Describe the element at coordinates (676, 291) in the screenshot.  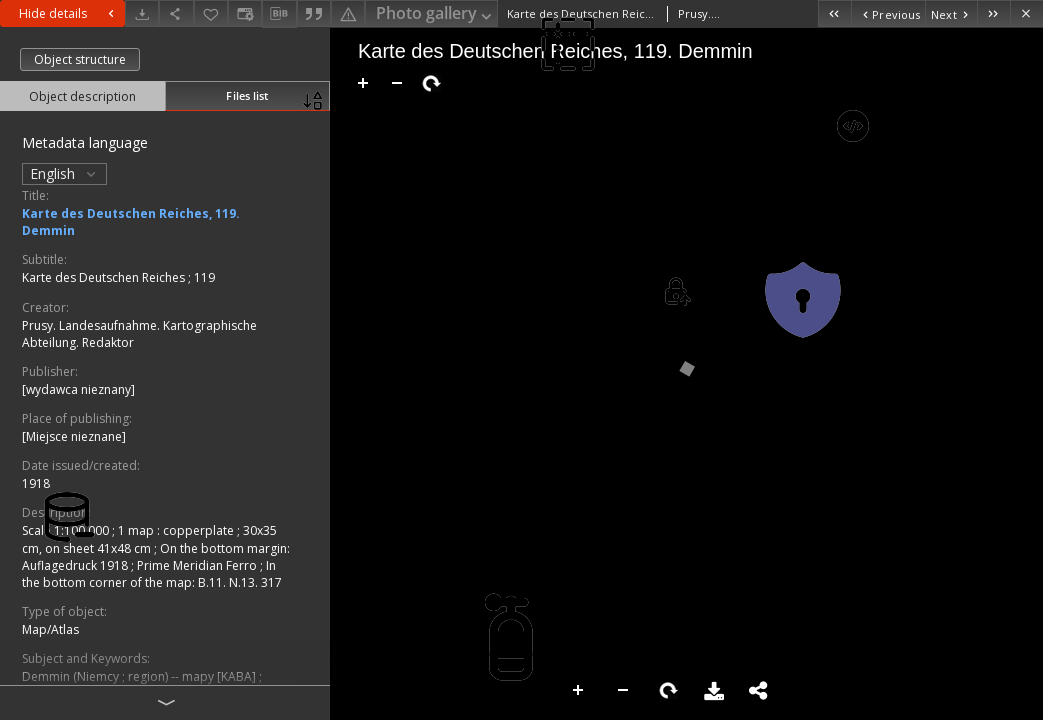
I see `upload or sync secured data` at that location.